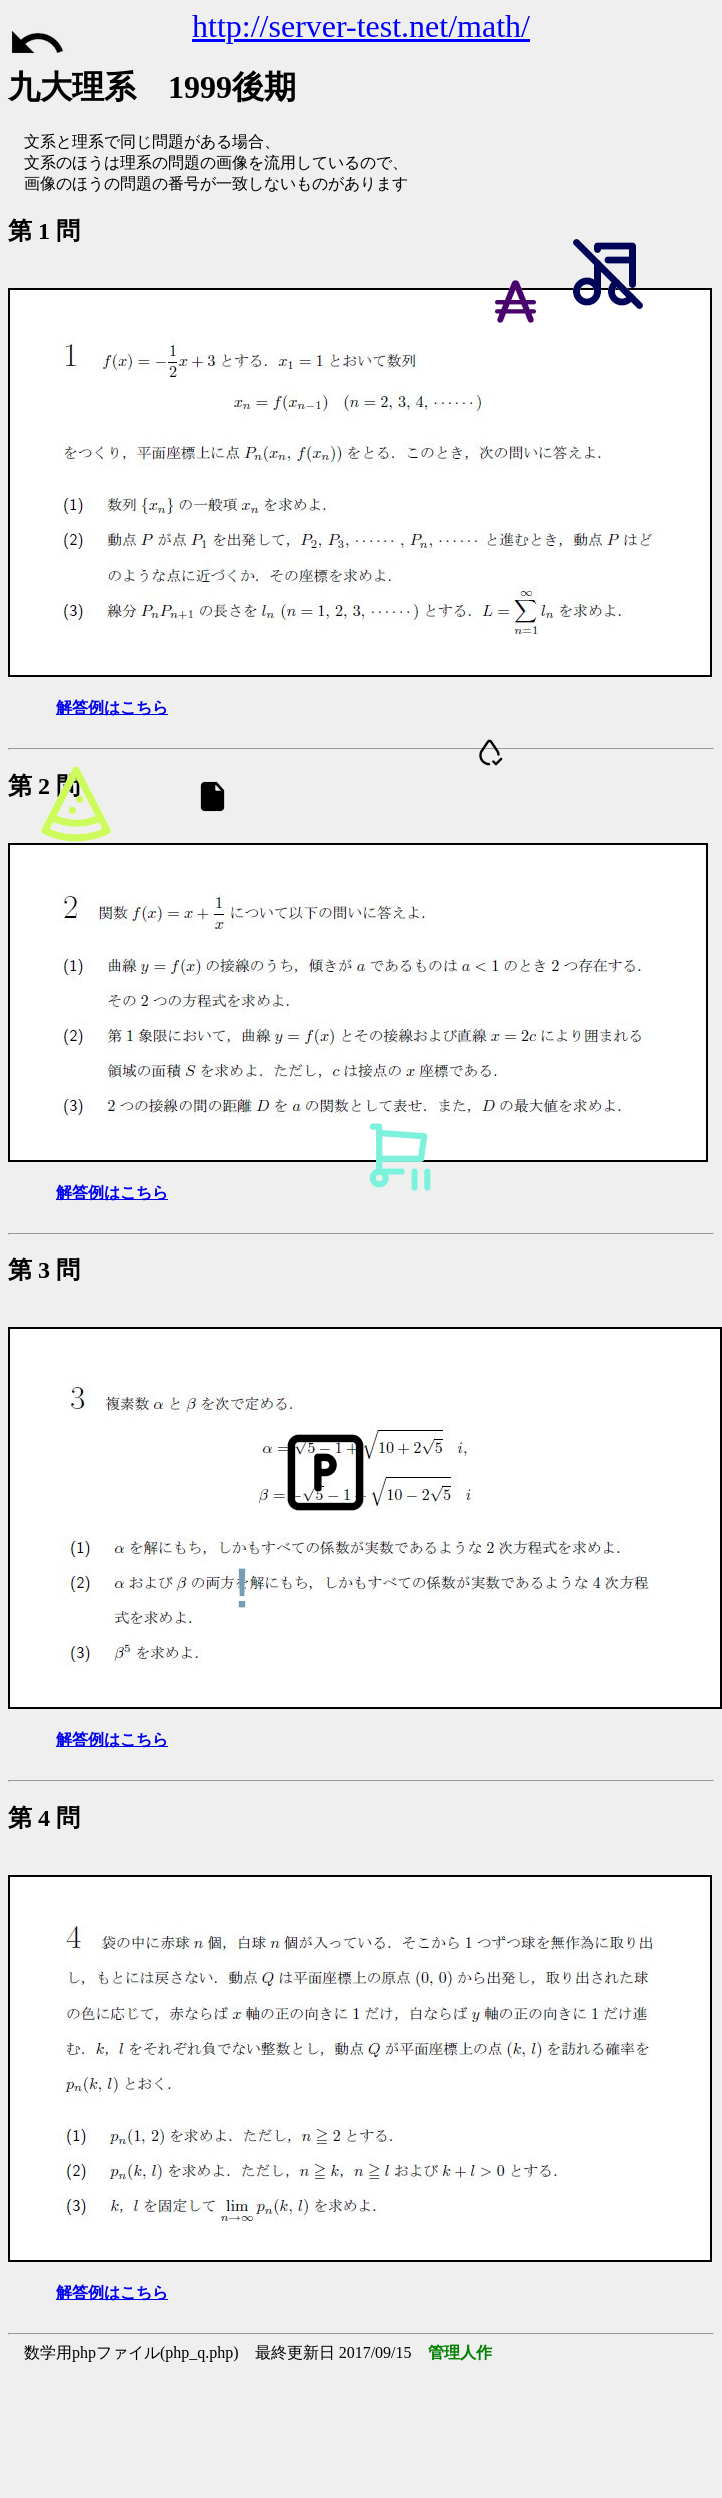 This screenshot has height=2498, width=722. I want to click on undo the last action, so click(37, 43).